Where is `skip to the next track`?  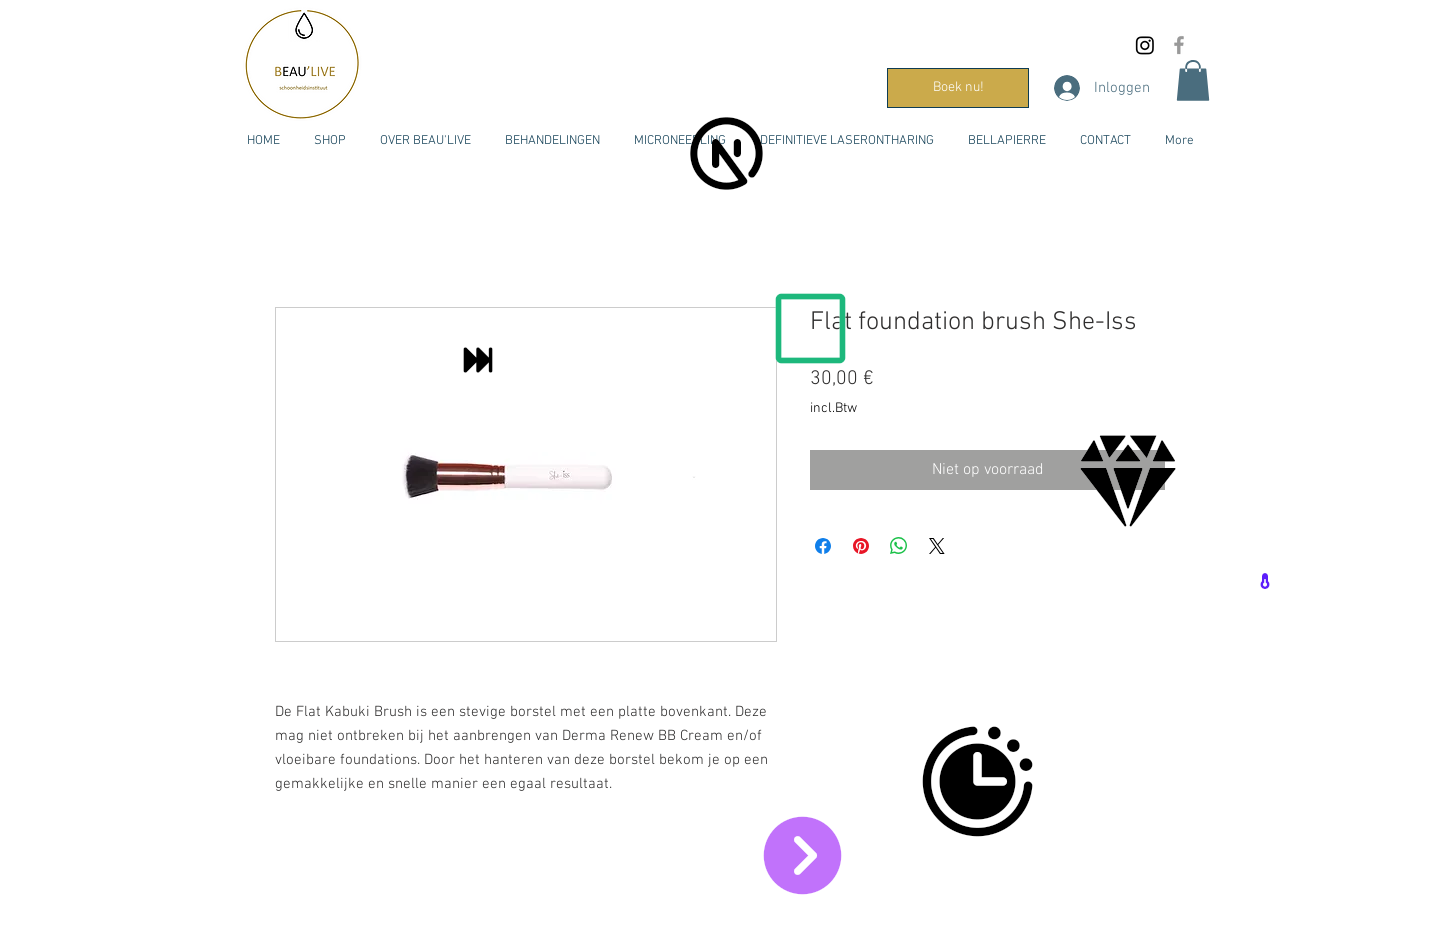 skip to the next track is located at coordinates (478, 360).